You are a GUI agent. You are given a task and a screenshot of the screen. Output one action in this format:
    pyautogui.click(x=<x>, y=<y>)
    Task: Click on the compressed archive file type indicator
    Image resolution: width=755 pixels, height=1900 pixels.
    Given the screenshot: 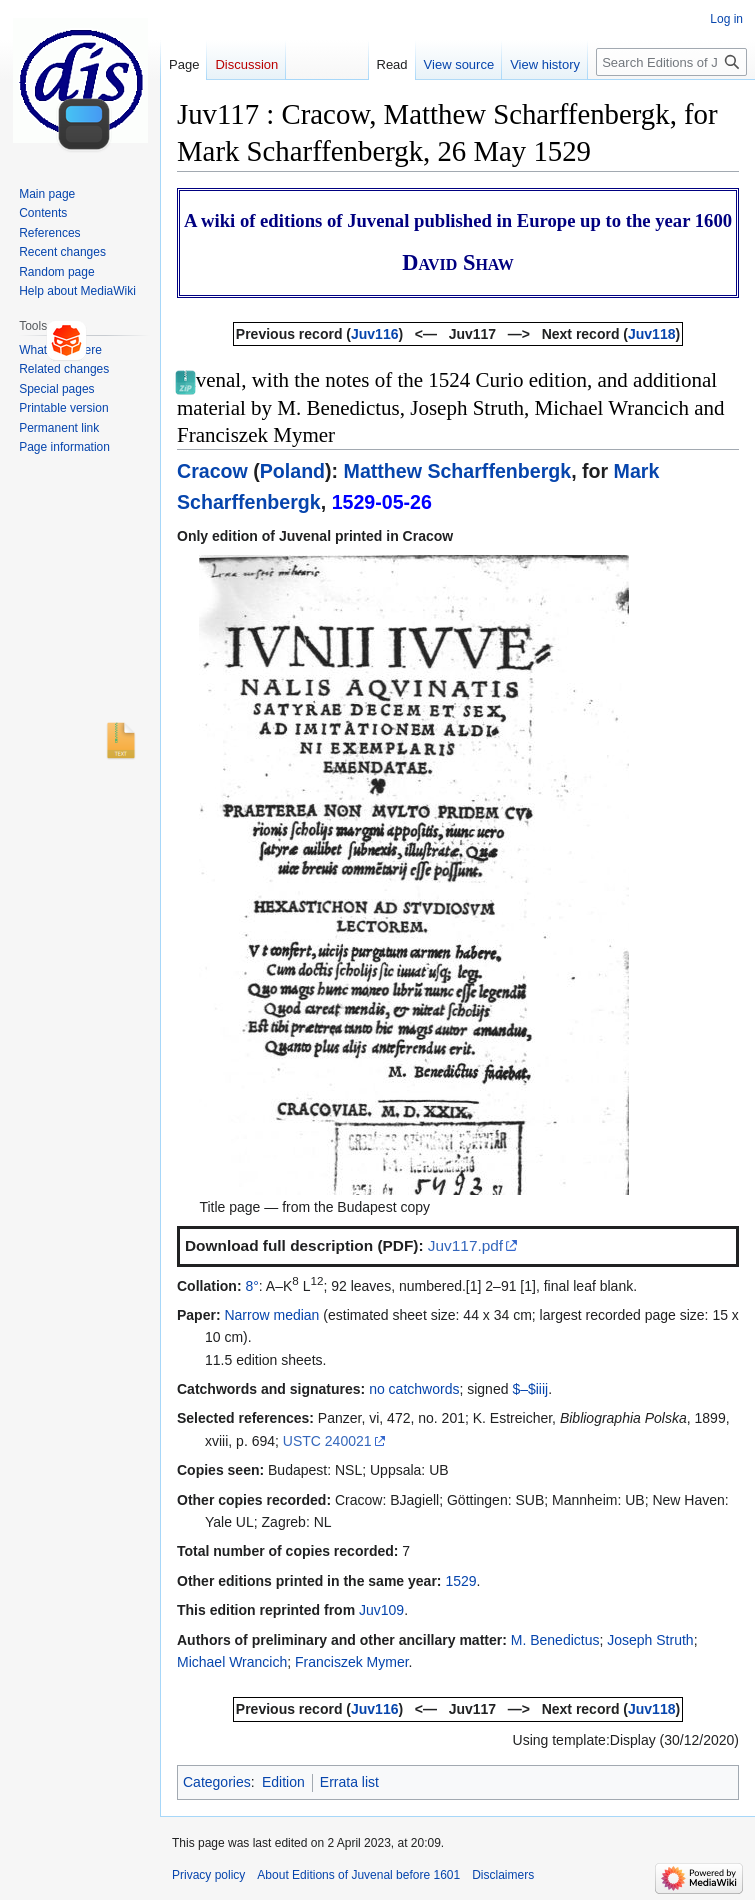 What is the action you would take?
    pyautogui.click(x=121, y=741)
    